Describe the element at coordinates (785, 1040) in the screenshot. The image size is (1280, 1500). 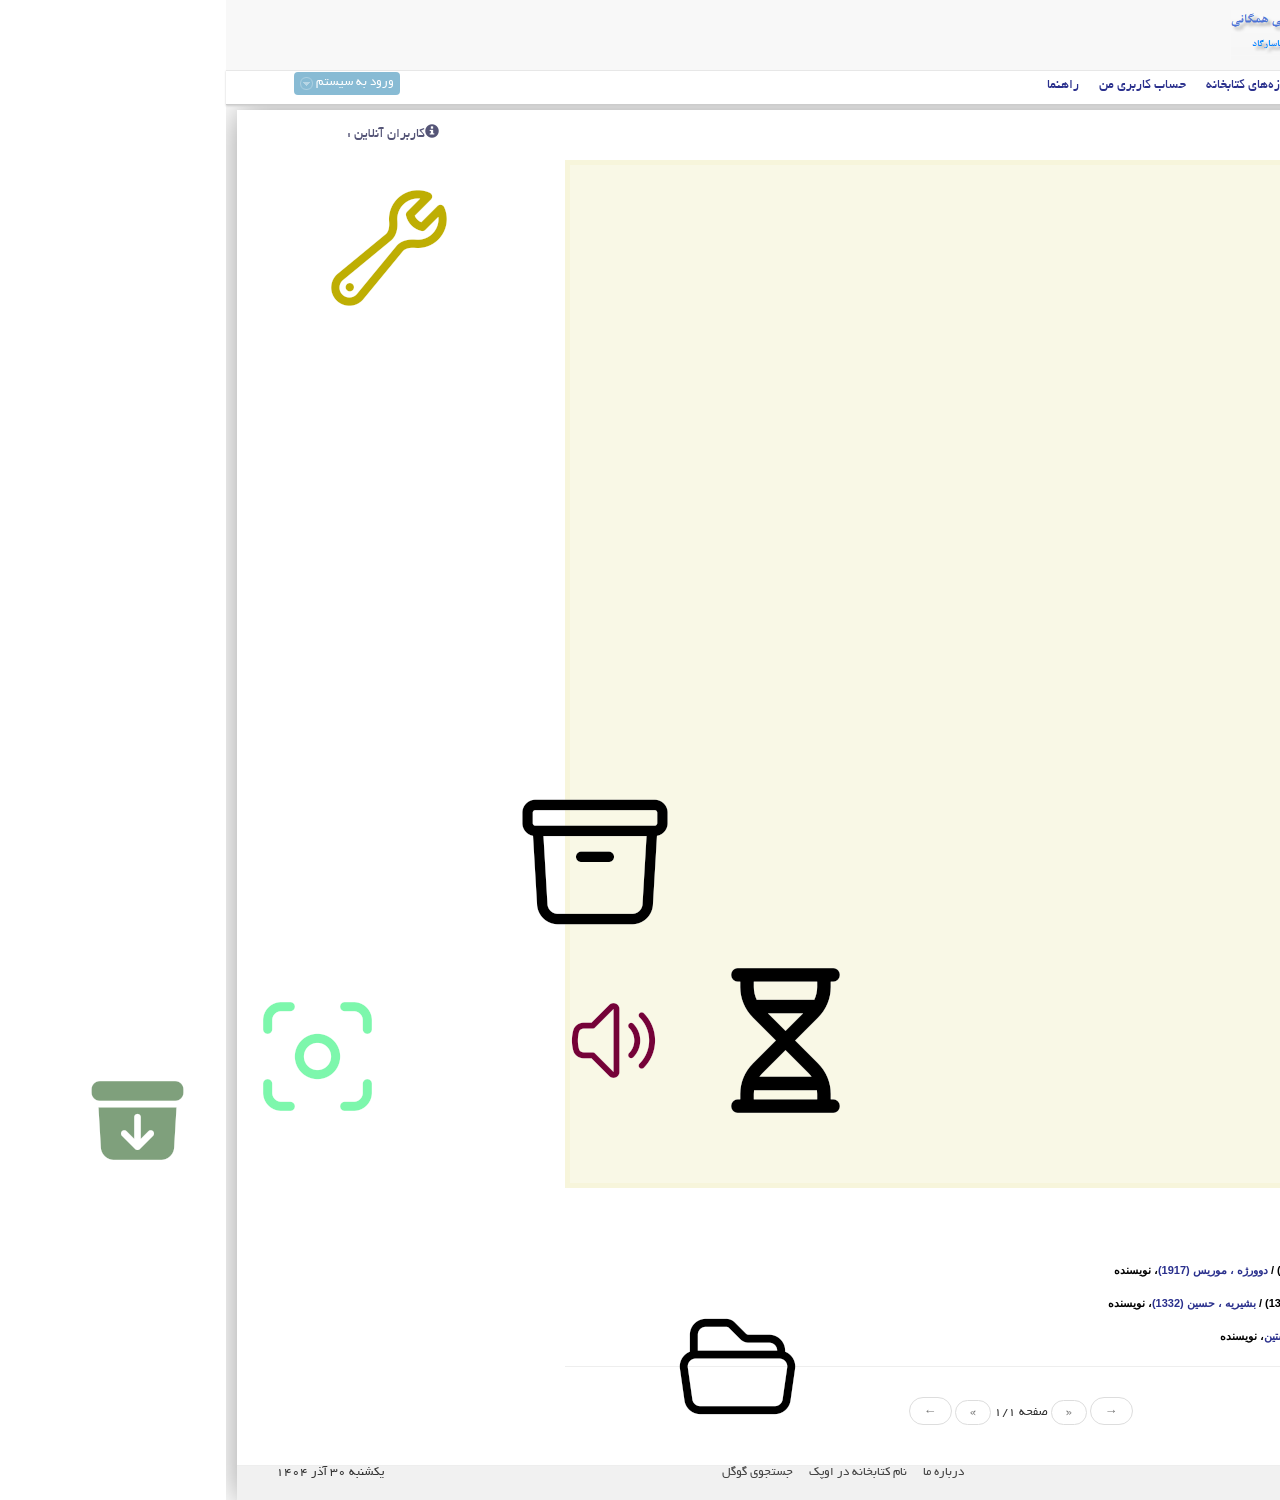
I see `indicates loading or processing in progress` at that location.